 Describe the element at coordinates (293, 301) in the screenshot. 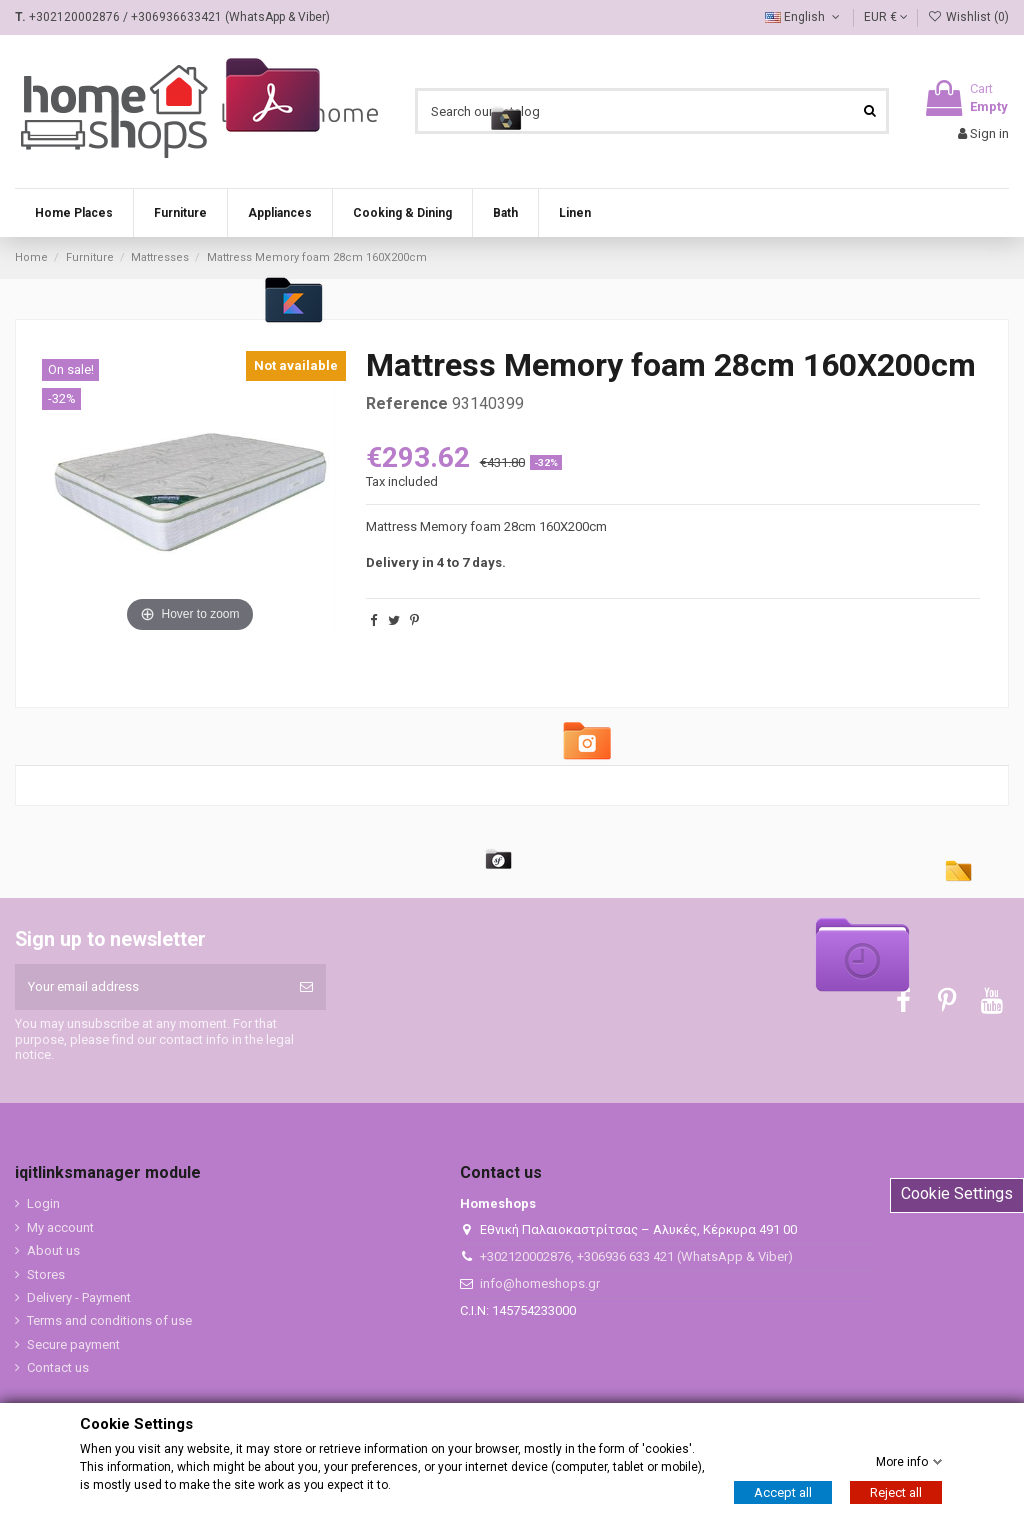

I see `open folder containing kotlin project files` at that location.